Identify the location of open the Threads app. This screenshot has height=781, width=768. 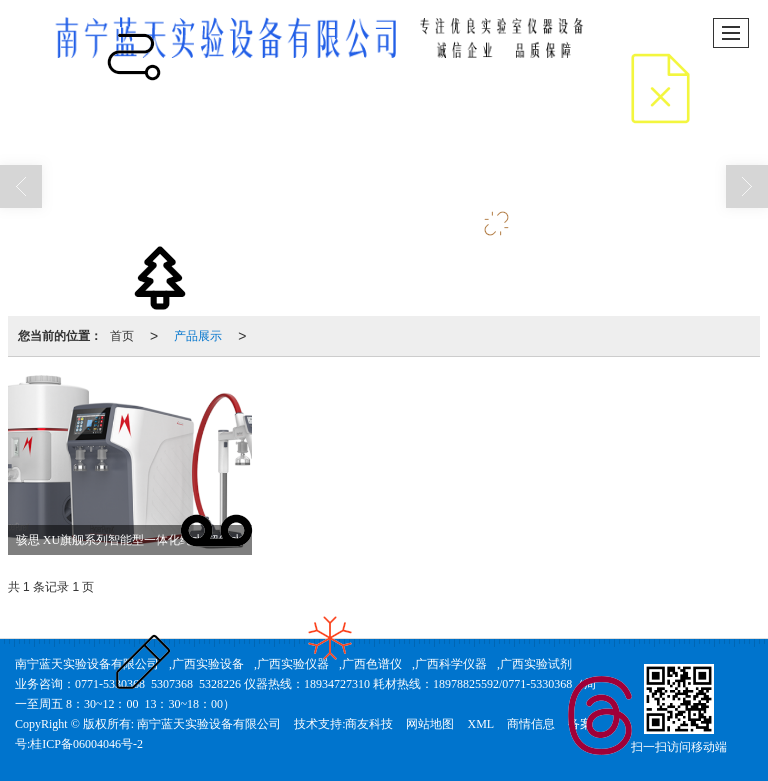
(601, 715).